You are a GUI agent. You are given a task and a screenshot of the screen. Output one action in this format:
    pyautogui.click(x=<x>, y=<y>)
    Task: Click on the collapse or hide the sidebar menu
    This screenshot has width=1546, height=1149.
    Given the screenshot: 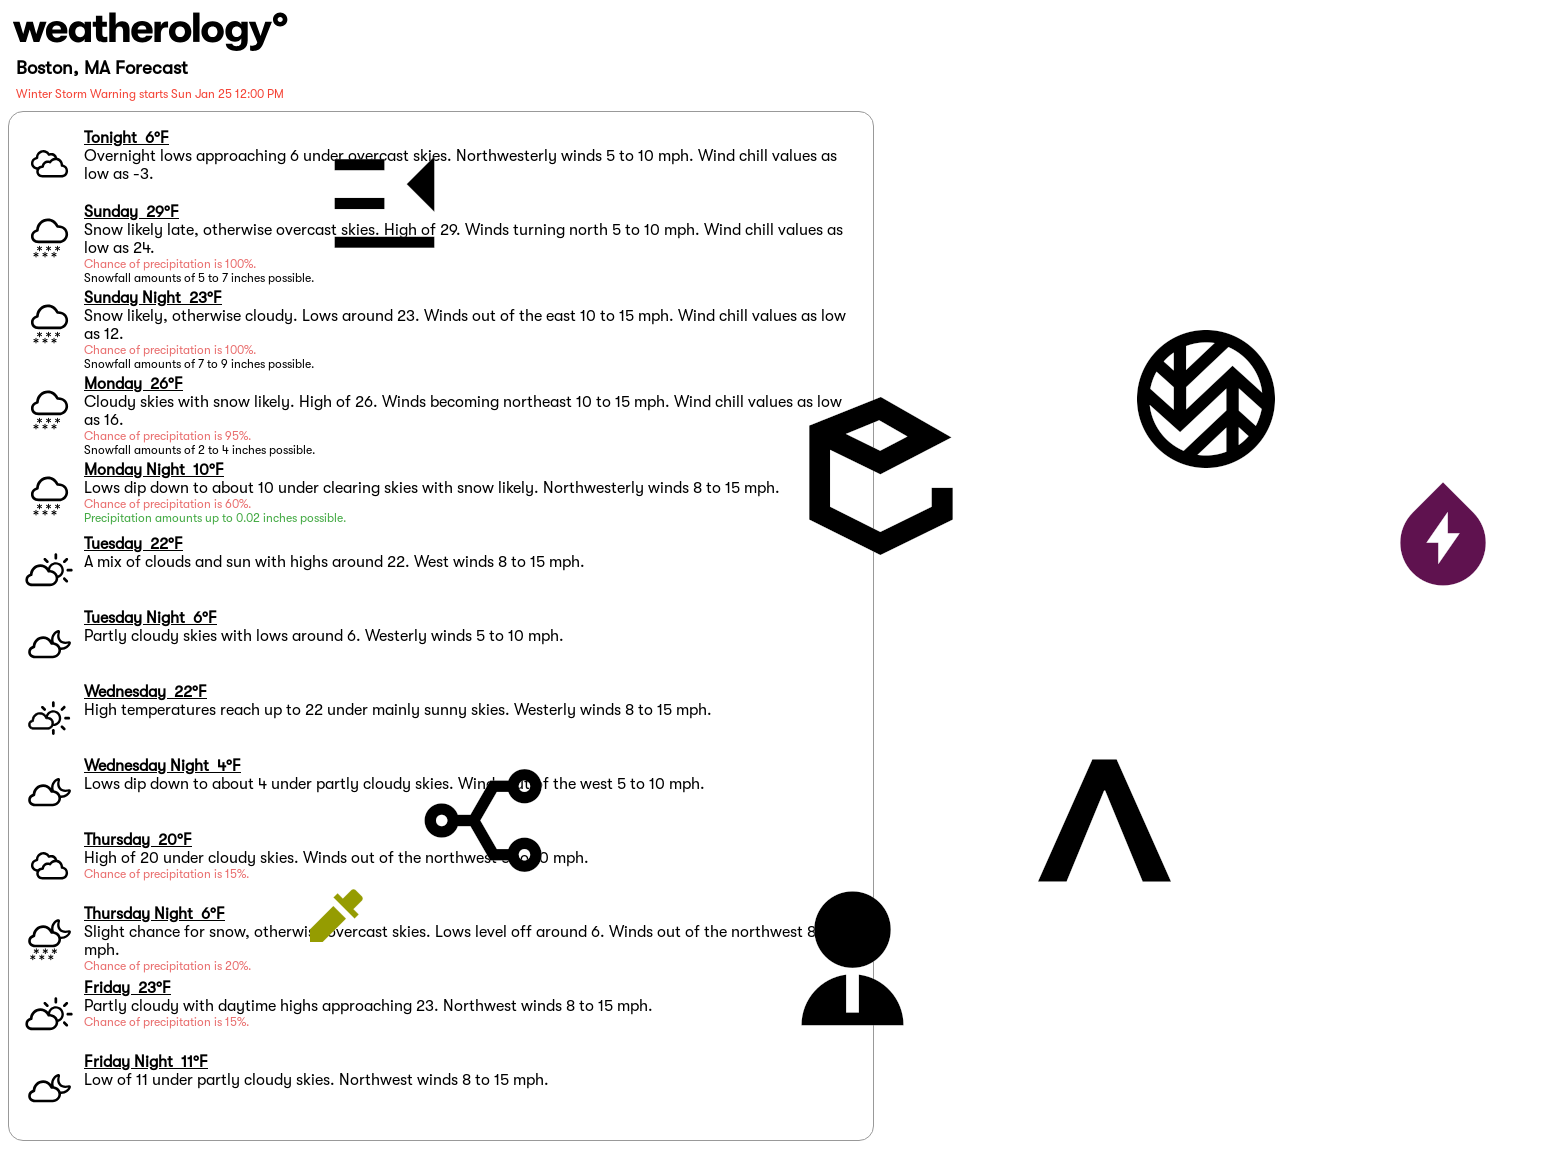 What is the action you would take?
    pyautogui.click(x=384, y=203)
    